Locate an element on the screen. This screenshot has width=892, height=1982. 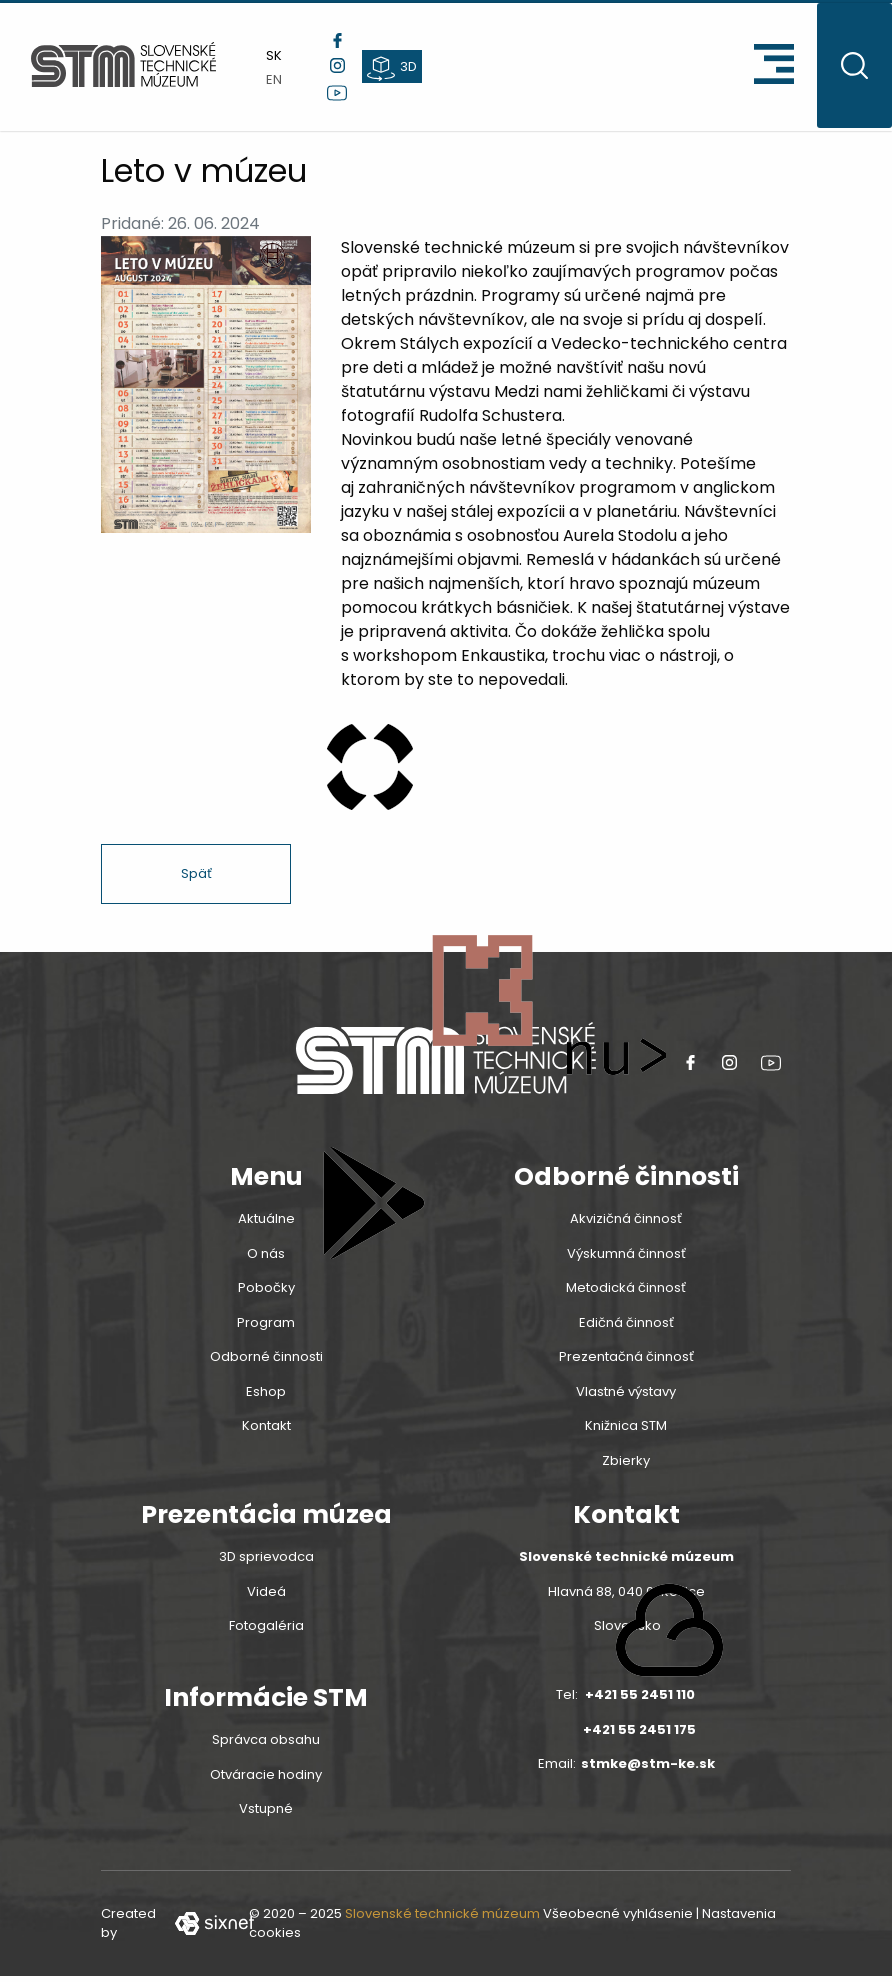
open kick streaming platform is located at coordinates (482, 990).